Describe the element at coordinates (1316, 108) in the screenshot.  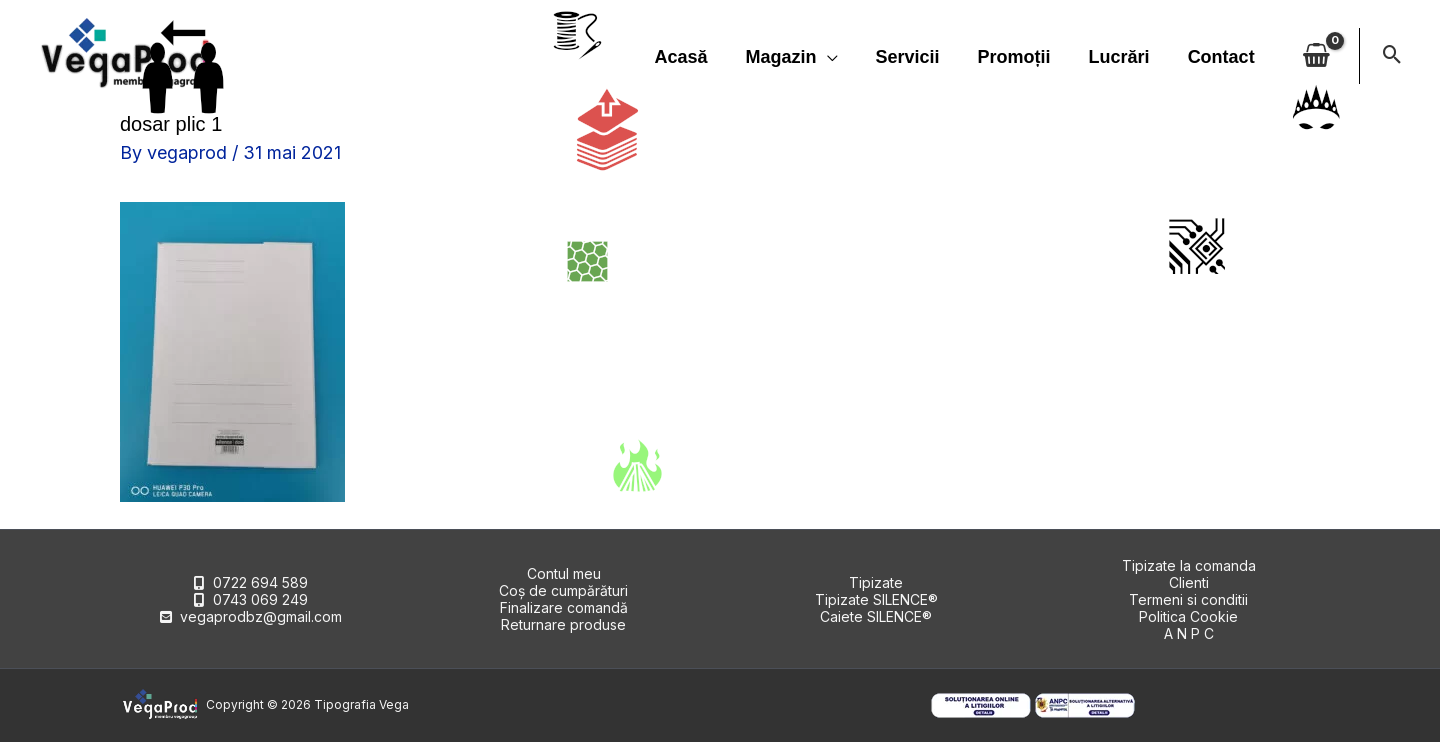
I see `indicates premium or VIP membership status` at that location.